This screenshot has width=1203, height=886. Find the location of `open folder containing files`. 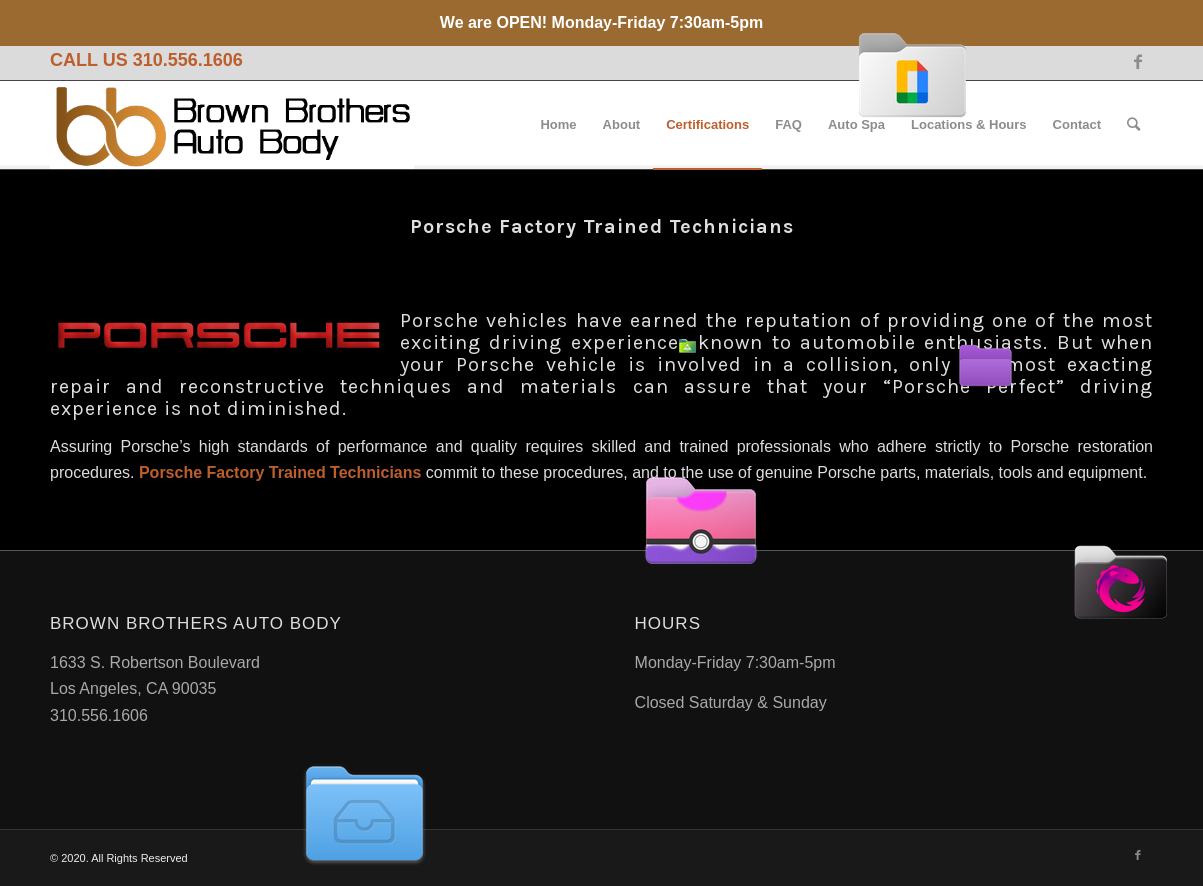

open folder containing files is located at coordinates (985, 365).